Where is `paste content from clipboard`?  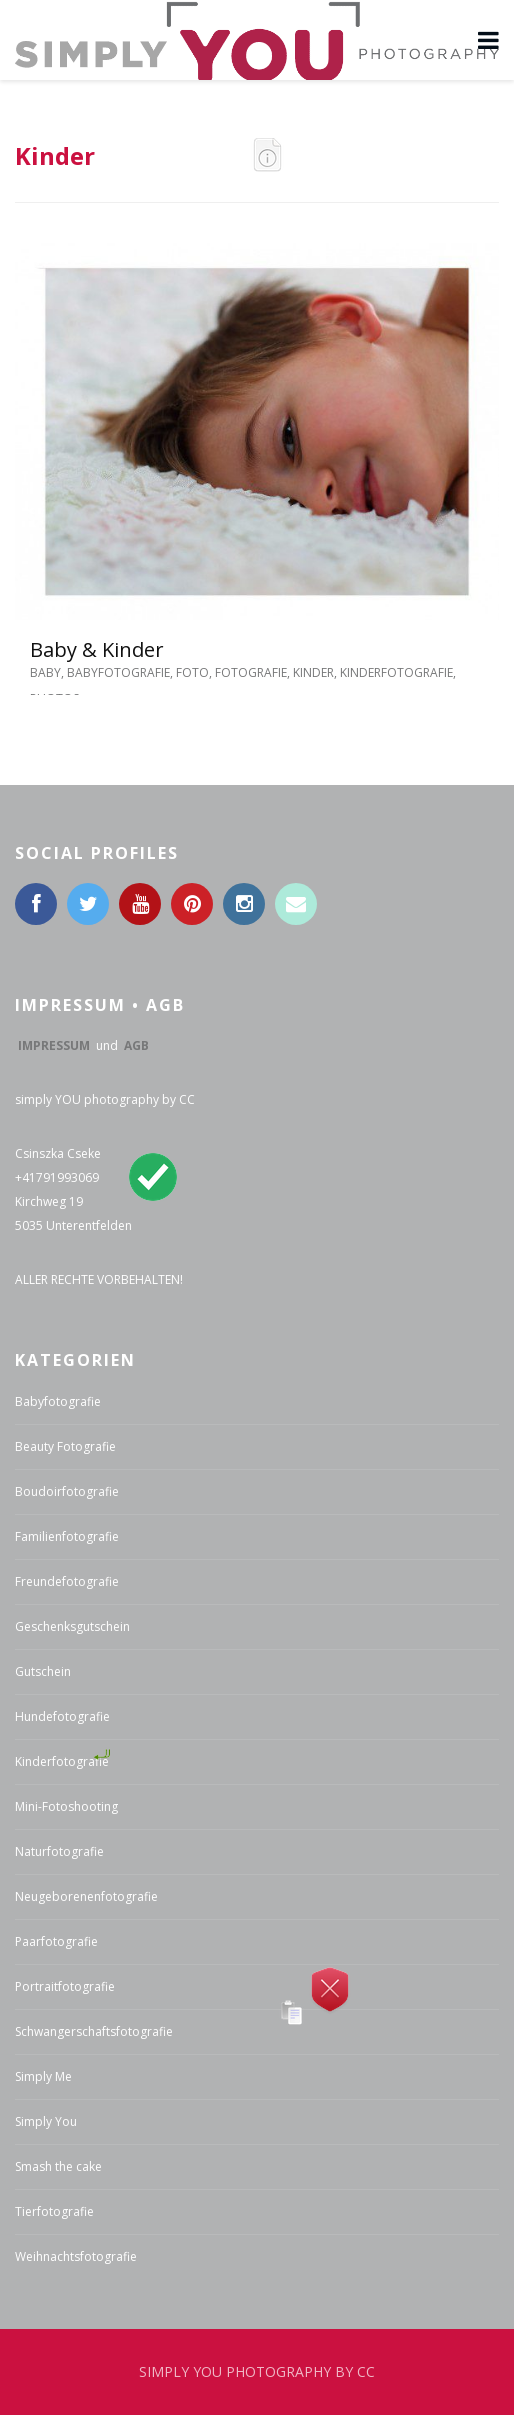
paste content from clipboard is located at coordinates (291, 2012).